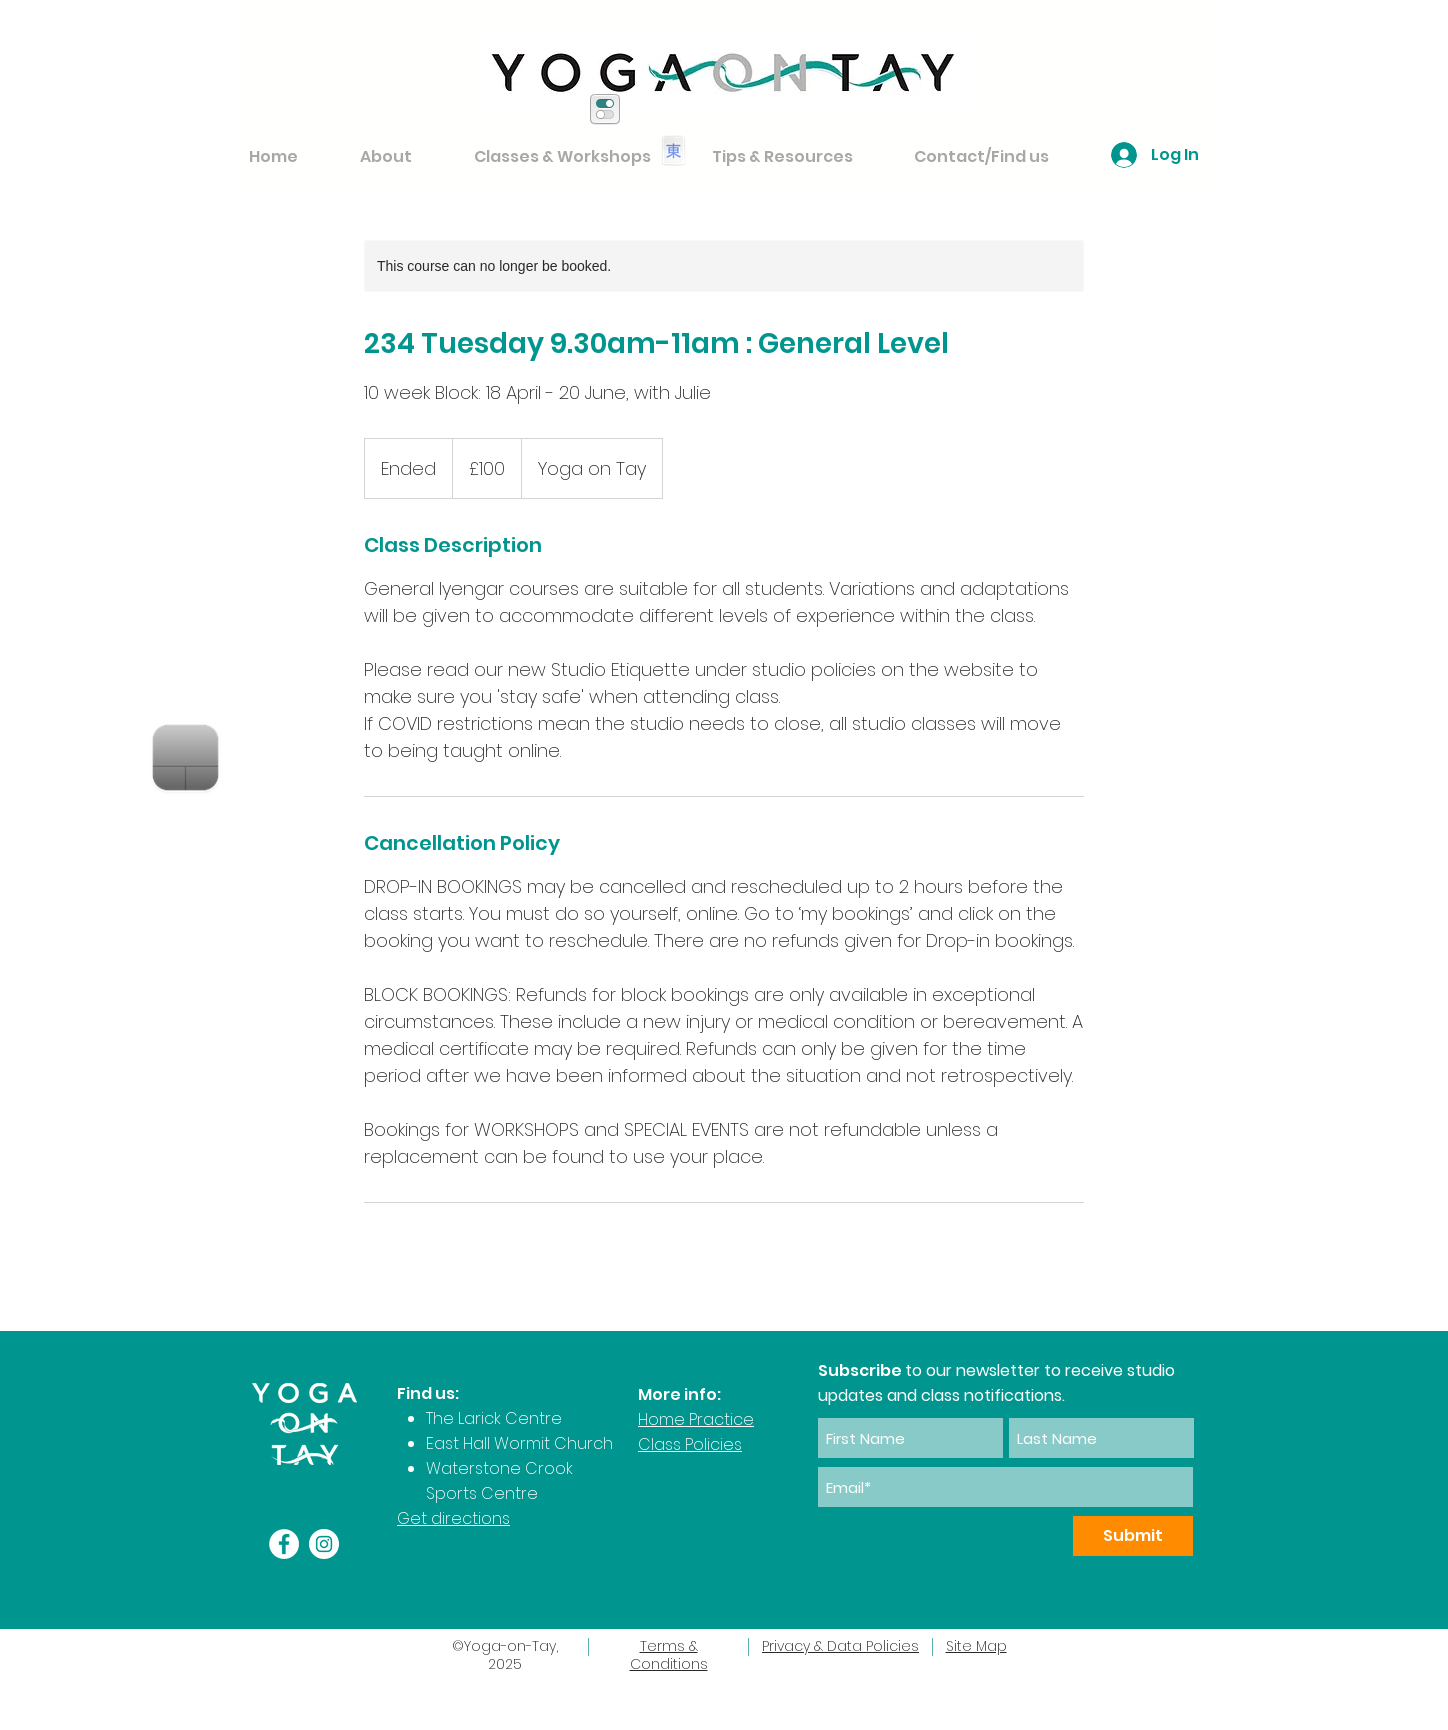 The width and height of the screenshot is (1448, 1730). I want to click on open gnome tweaks settings, so click(605, 109).